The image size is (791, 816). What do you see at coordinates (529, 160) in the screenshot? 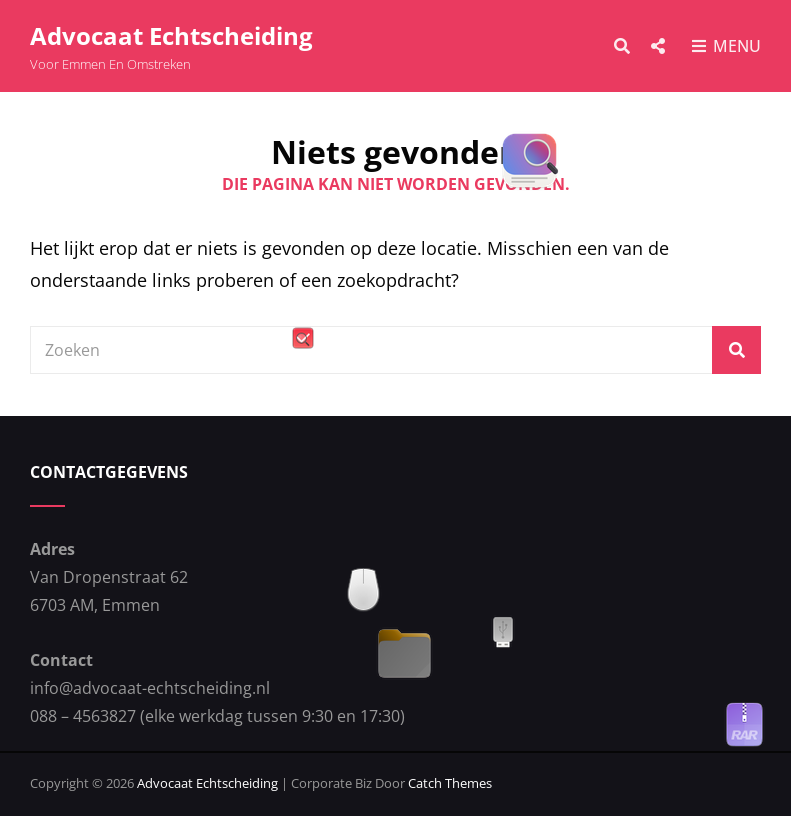
I see `open share preview app` at bounding box center [529, 160].